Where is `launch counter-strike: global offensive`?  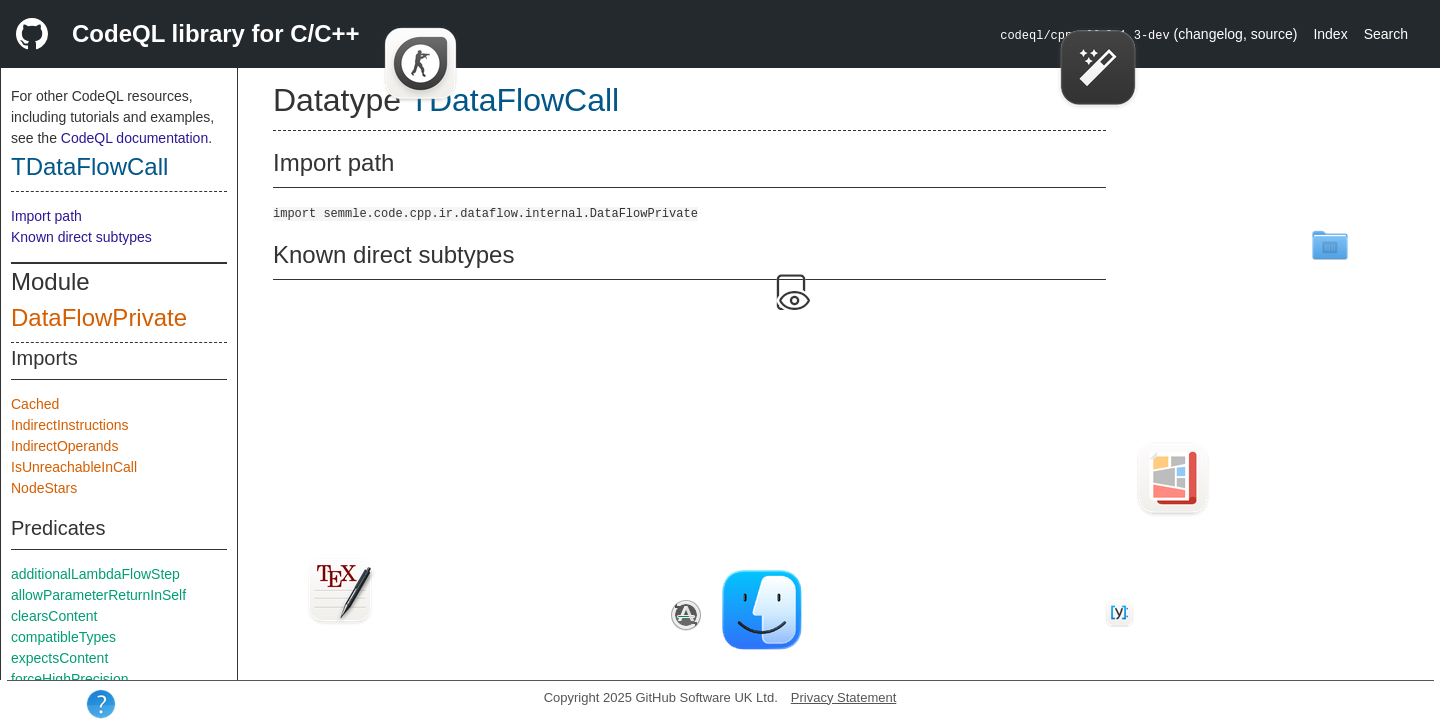 launch counter-strike: global offensive is located at coordinates (420, 63).